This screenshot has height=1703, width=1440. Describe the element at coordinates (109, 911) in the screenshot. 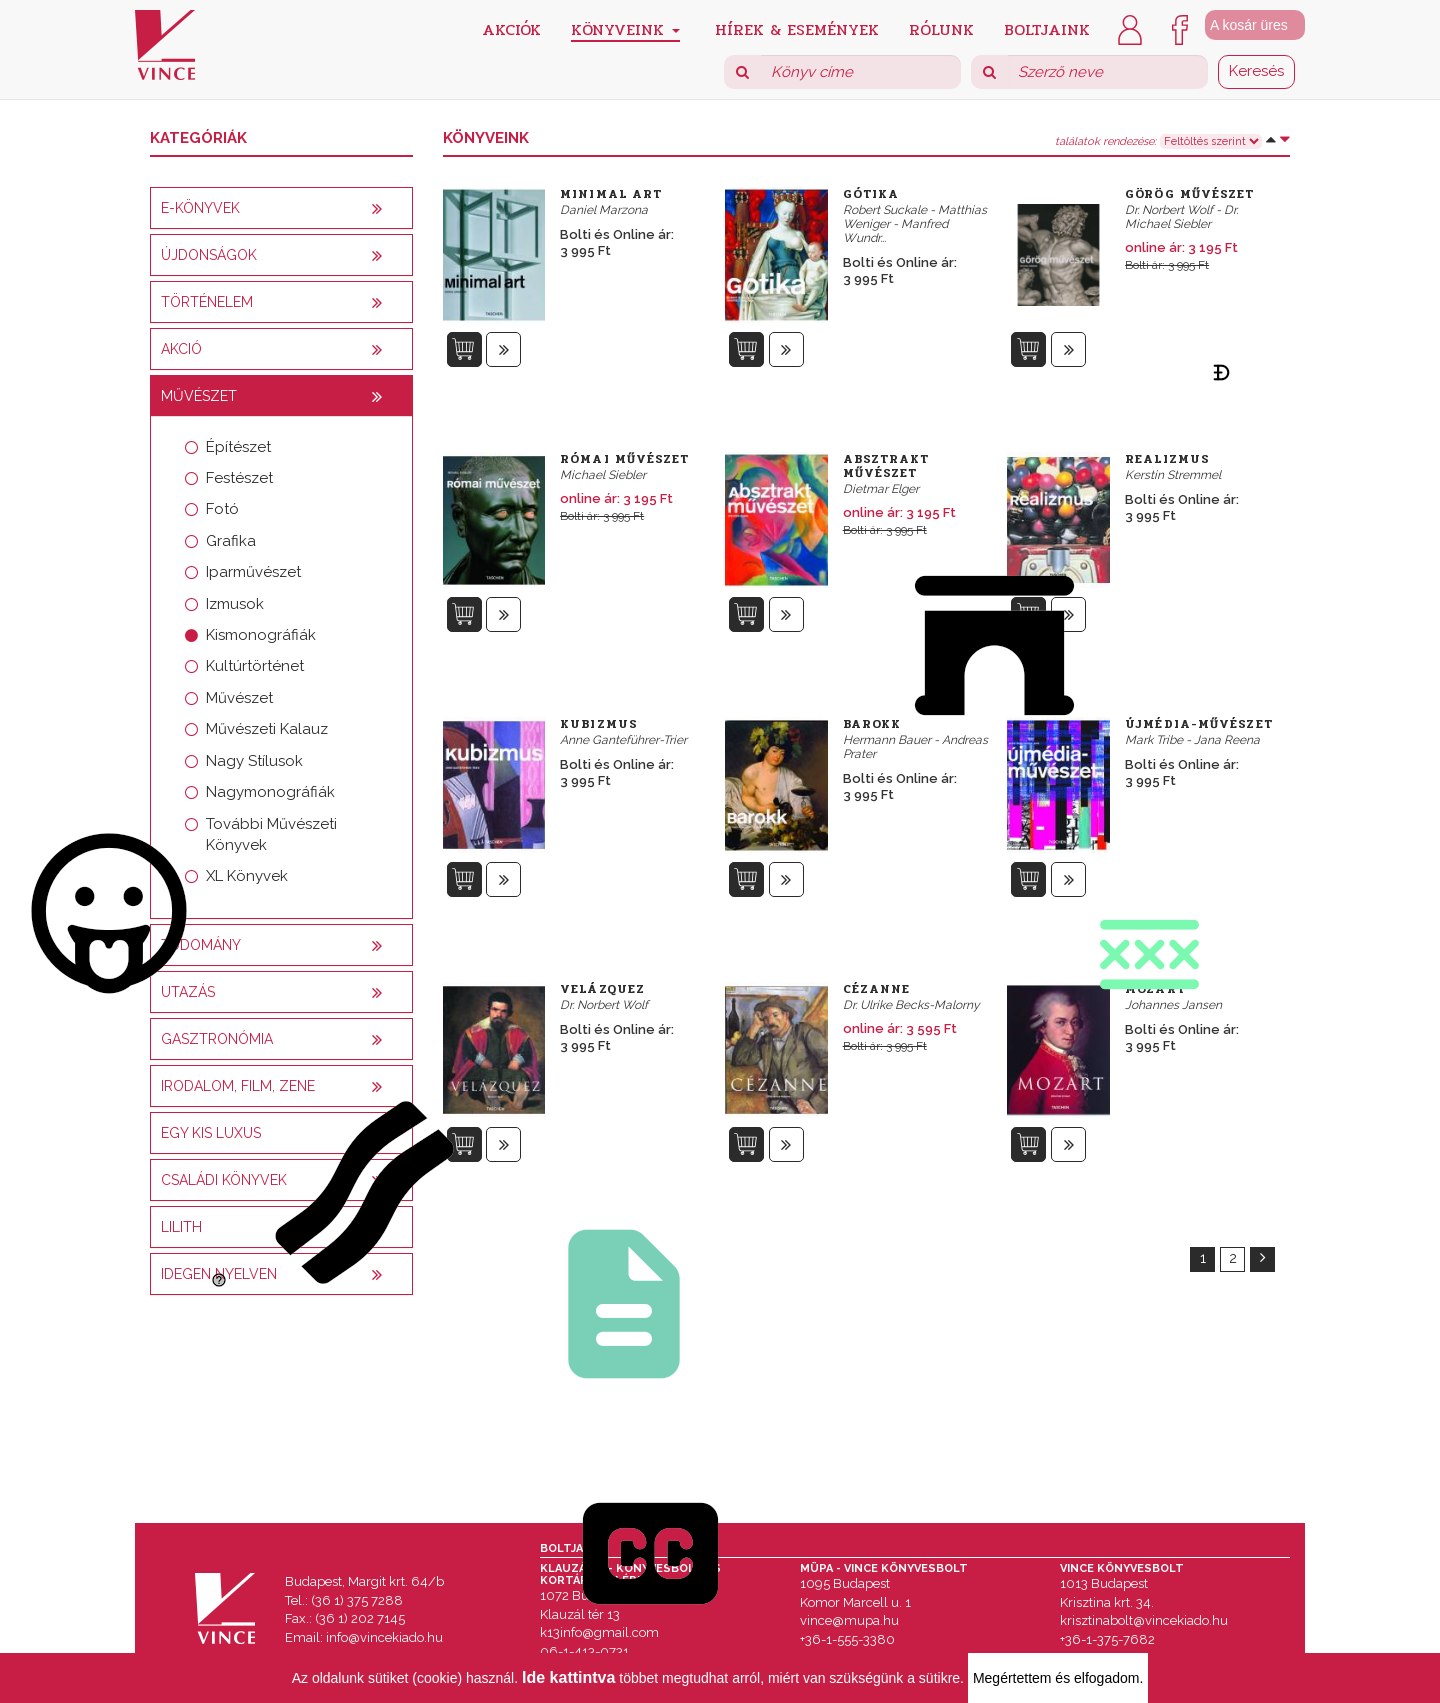

I see `insert playful or silly emoji in message` at that location.